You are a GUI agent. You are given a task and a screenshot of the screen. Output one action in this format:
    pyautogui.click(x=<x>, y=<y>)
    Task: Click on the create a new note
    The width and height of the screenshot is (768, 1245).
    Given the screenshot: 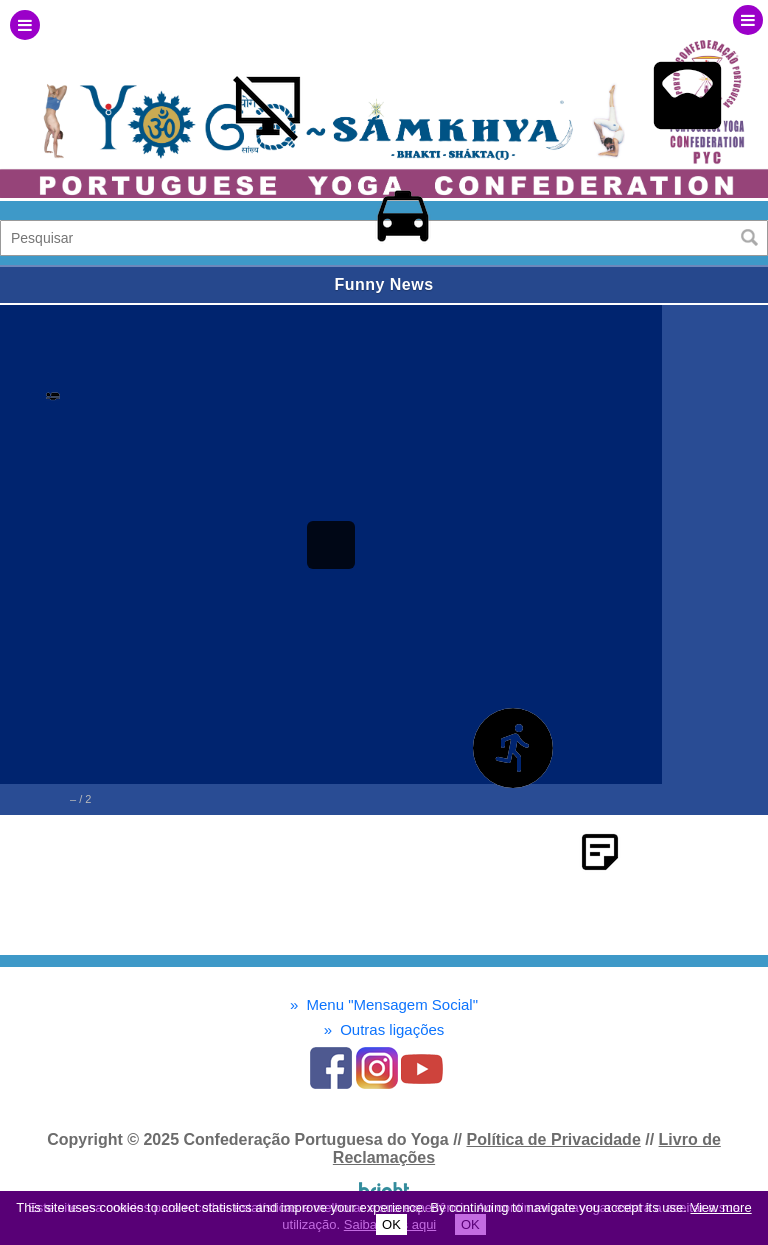 What is the action you would take?
    pyautogui.click(x=600, y=852)
    